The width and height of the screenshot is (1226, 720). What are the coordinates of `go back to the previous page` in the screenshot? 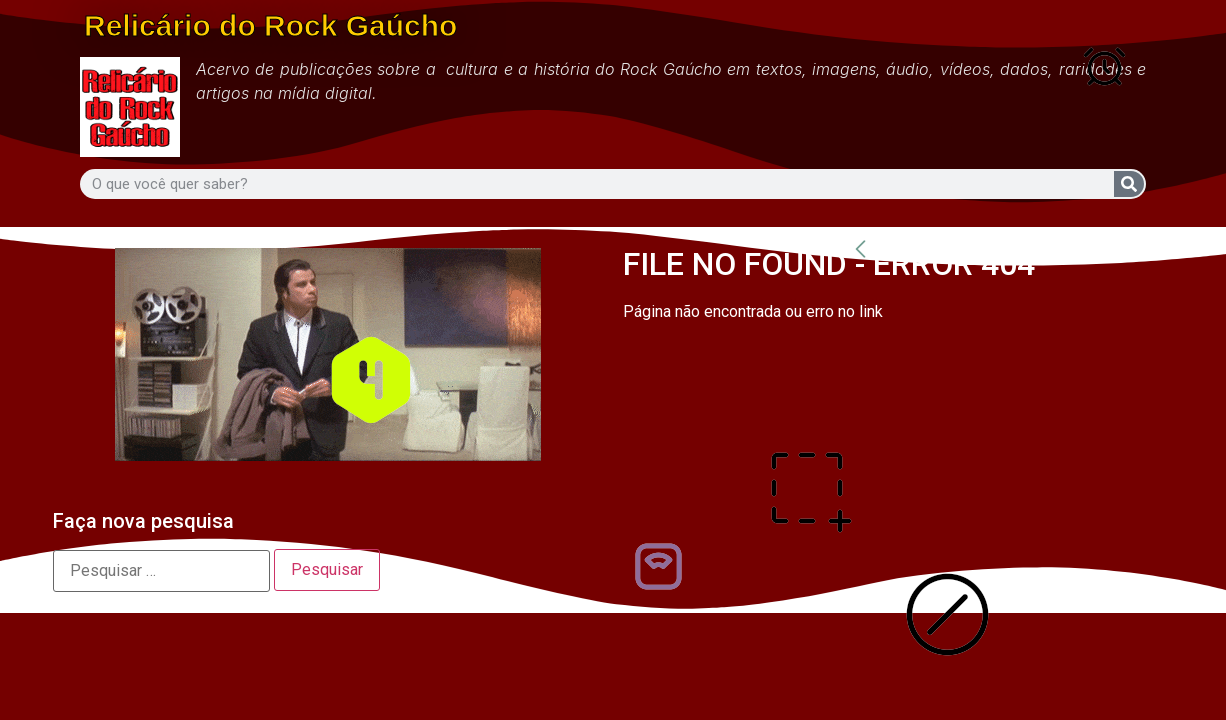 It's located at (861, 249).